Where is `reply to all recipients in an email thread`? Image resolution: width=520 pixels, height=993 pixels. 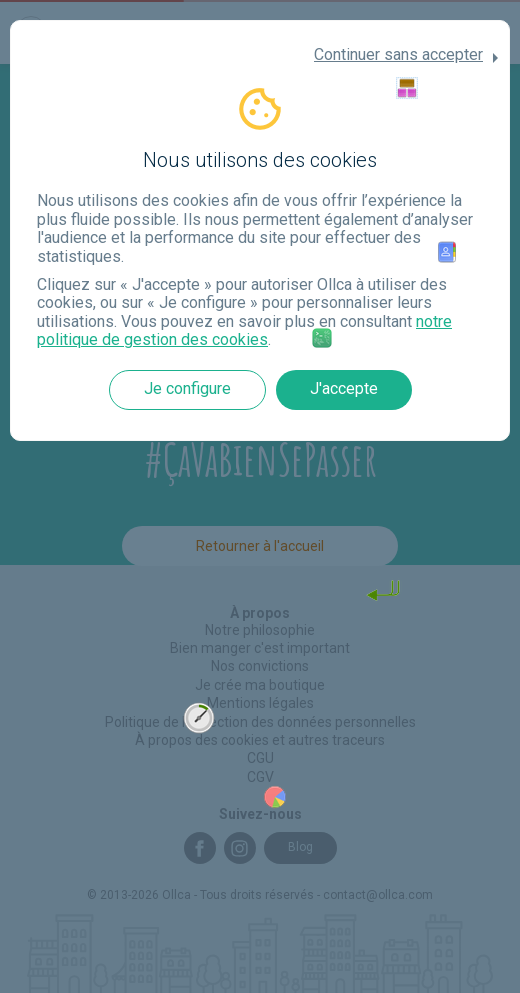 reply to all recipients in an email thread is located at coordinates (382, 590).